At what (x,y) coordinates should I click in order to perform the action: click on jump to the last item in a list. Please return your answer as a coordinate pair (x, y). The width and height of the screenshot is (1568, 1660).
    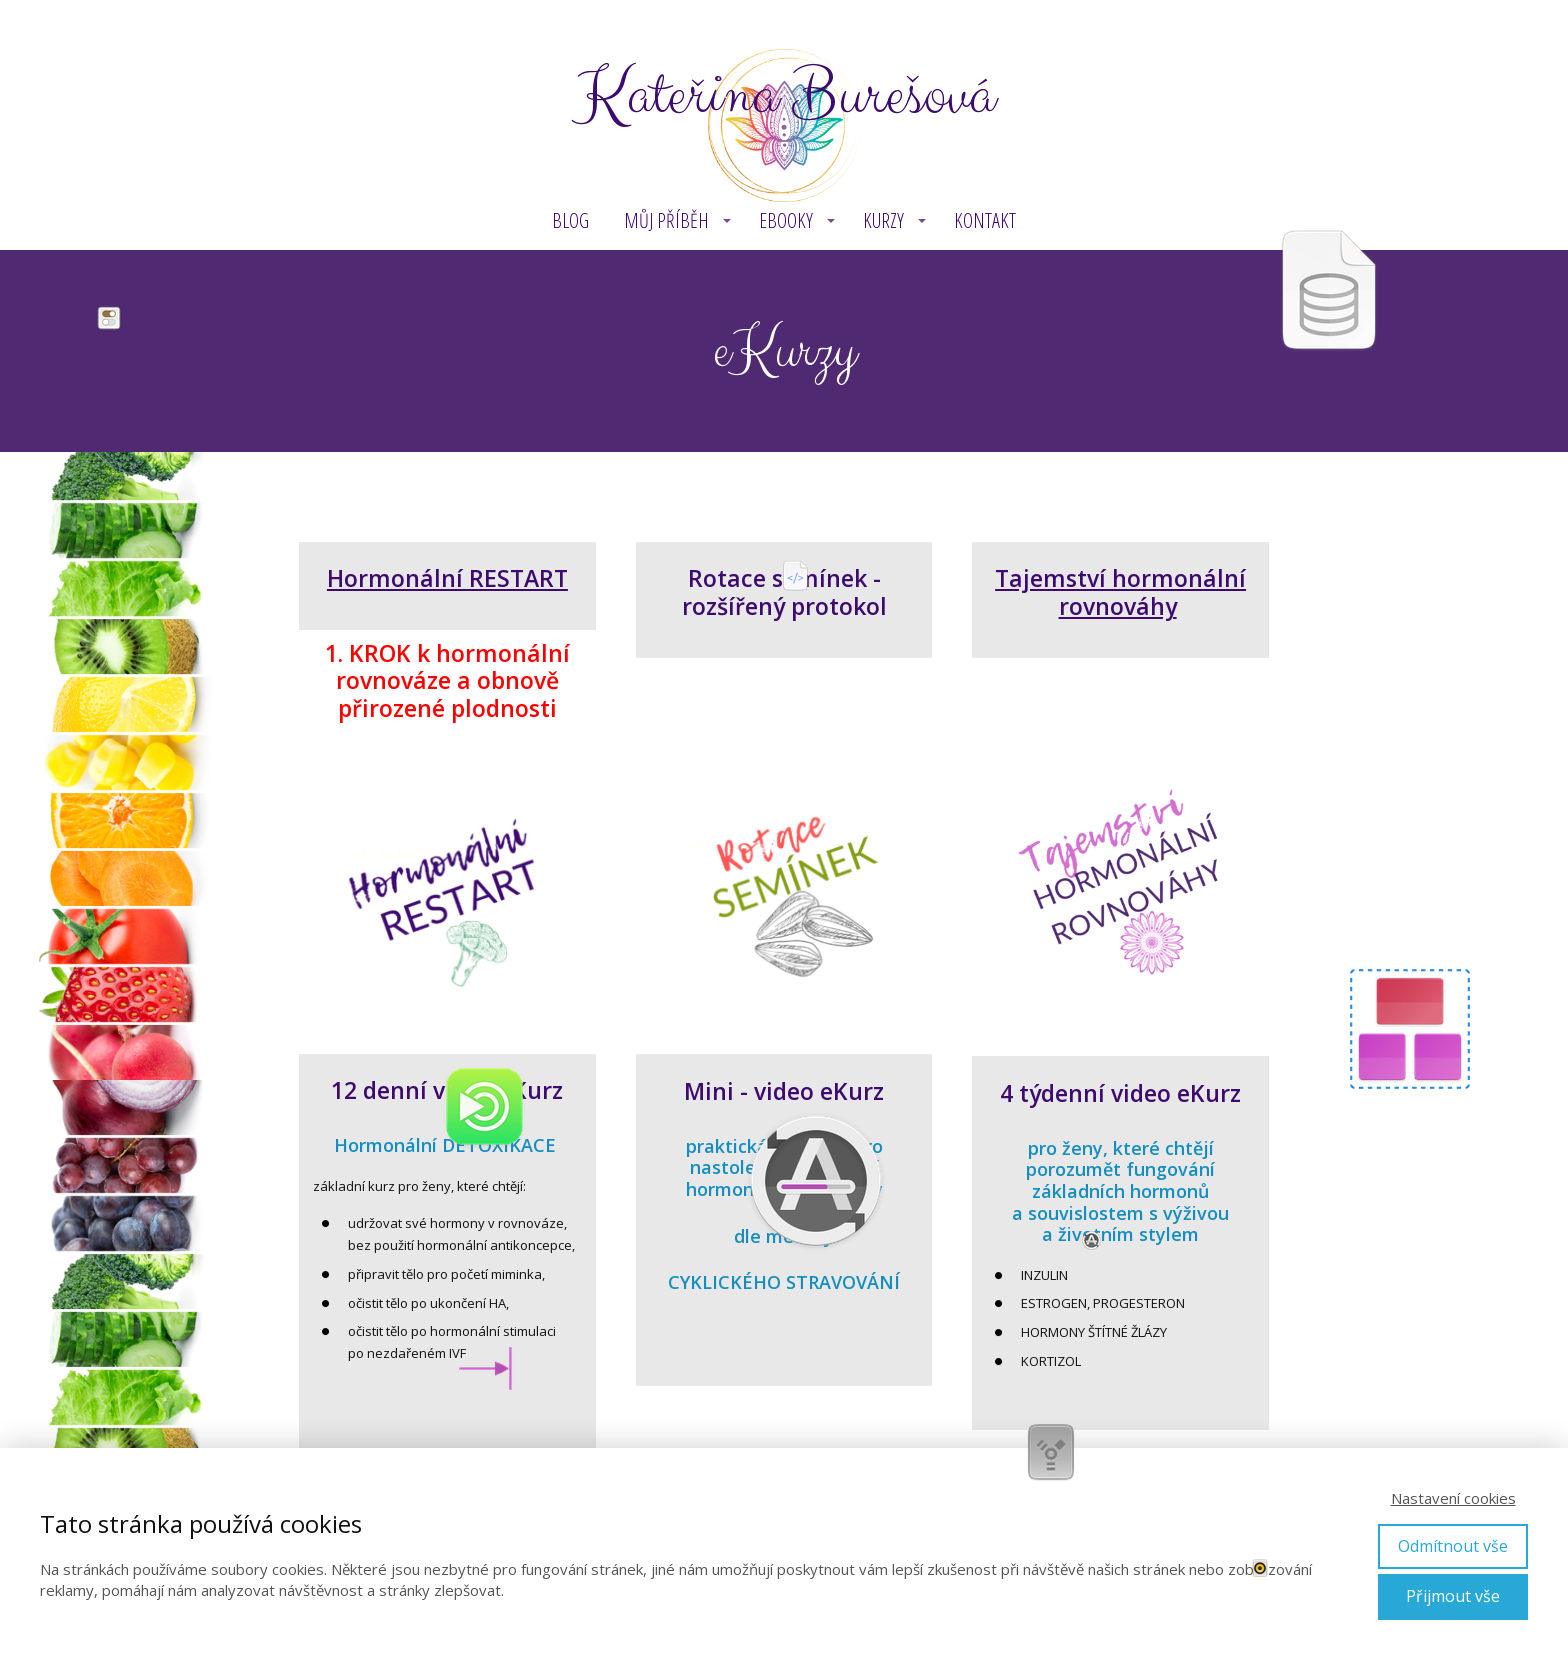
    Looking at the image, I should click on (485, 1368).